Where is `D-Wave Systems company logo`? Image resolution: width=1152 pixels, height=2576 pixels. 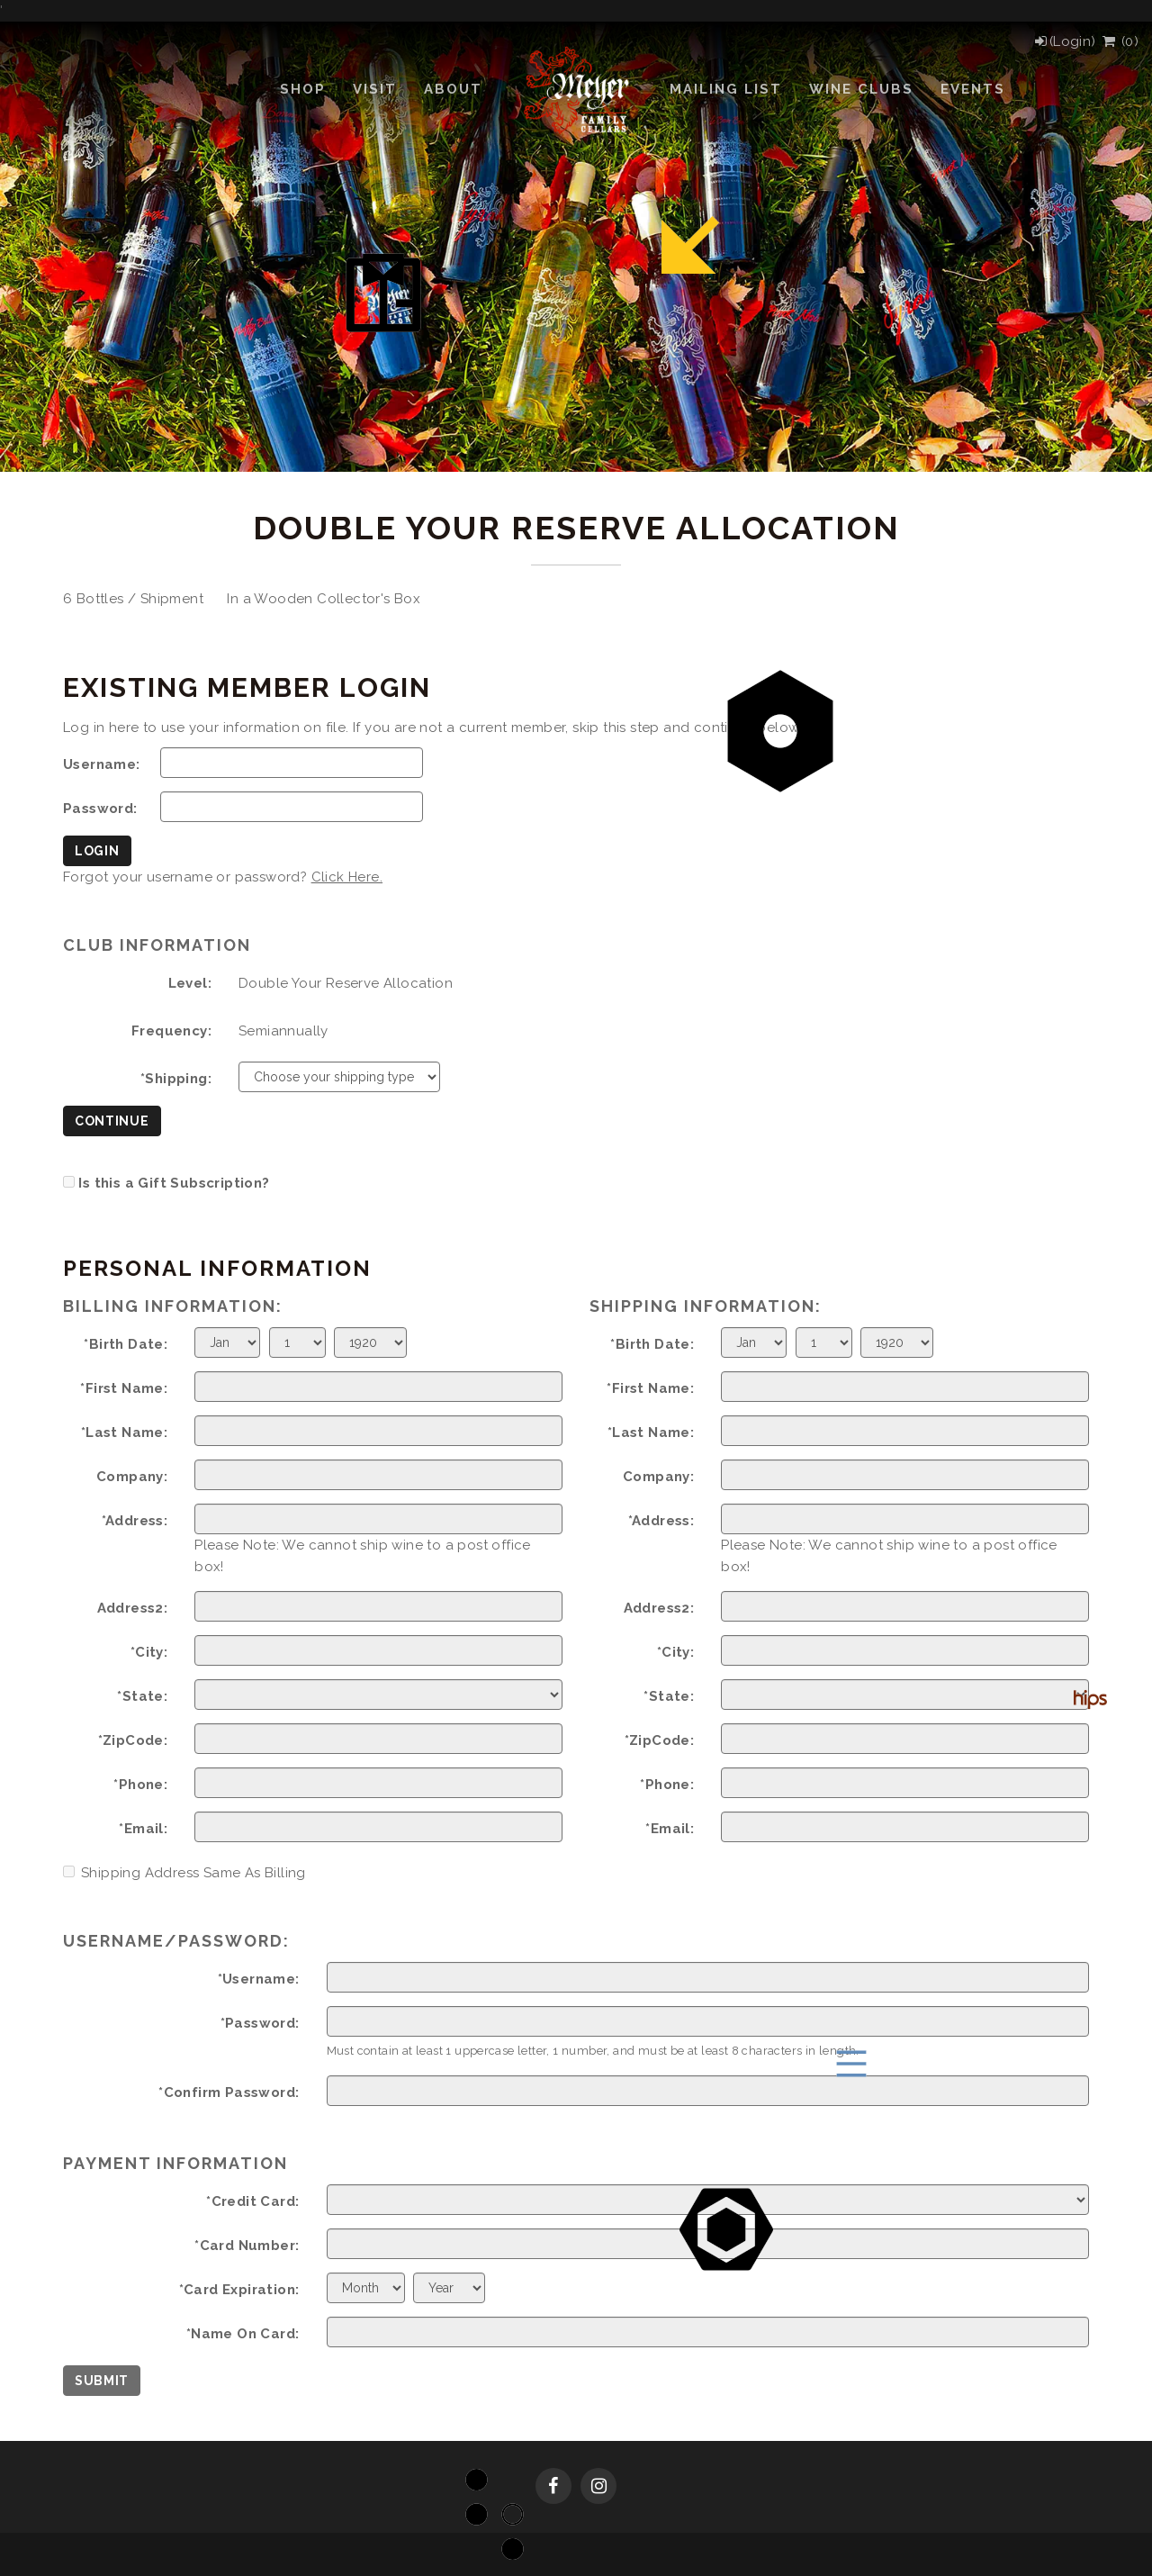
D-Wave Systems company logo is located at coordinates (494, 2514).